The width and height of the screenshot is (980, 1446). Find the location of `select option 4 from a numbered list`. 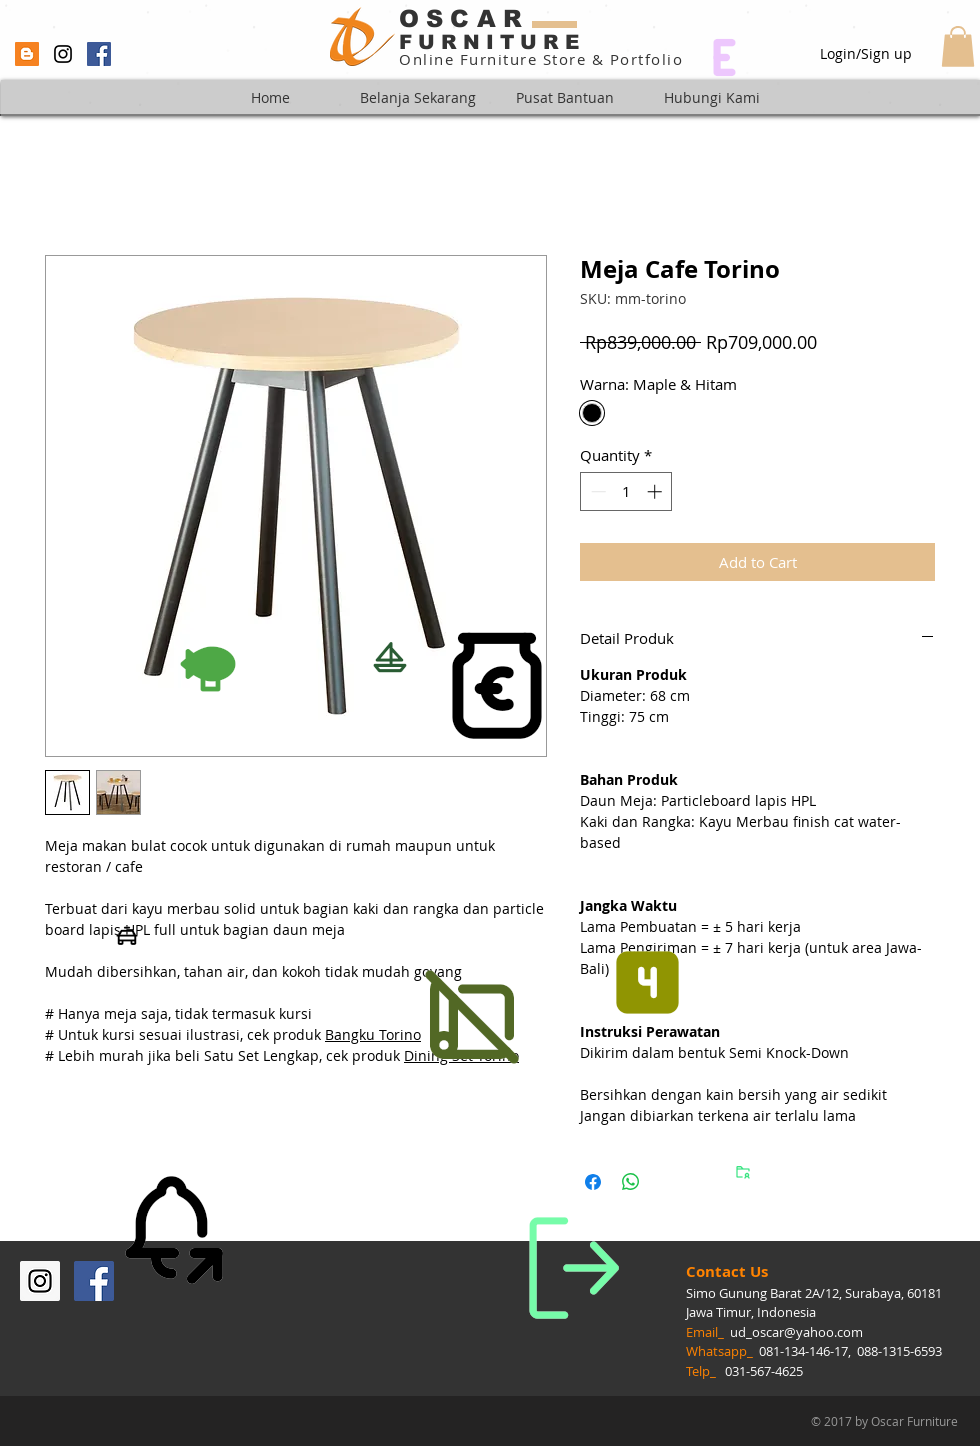

select option 4 from a numbered list is located at coordinates (647, 982).